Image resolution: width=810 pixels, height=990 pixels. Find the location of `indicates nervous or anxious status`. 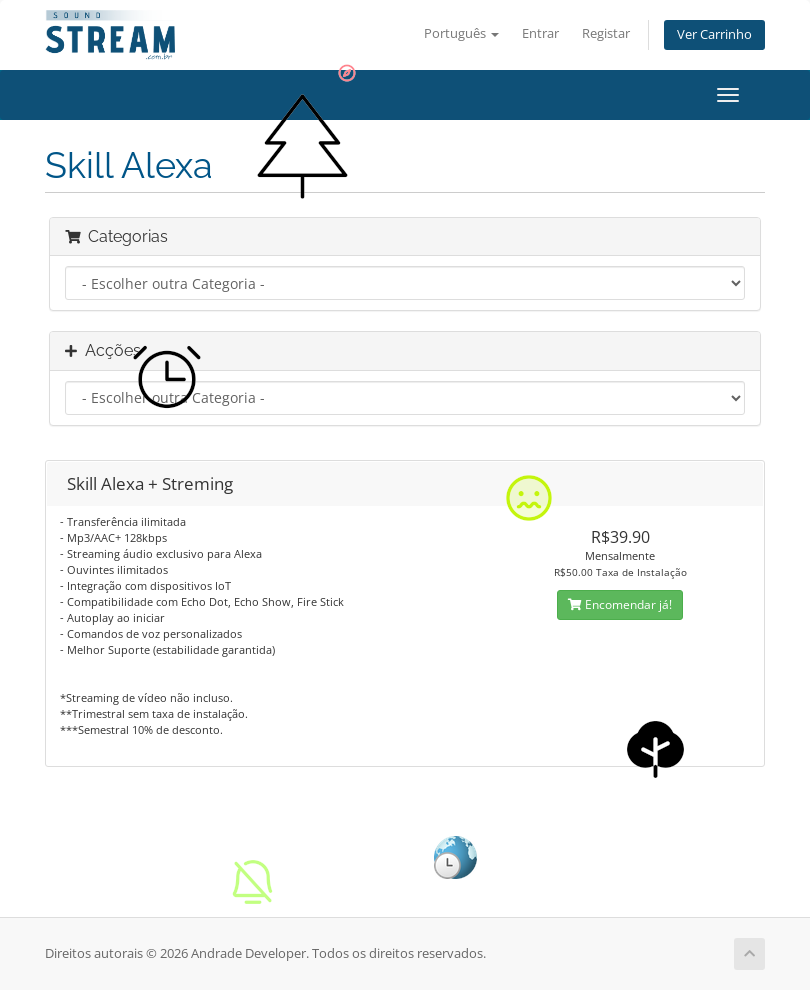

indicates nervous or anxious status is located at coordinates (529, 498).